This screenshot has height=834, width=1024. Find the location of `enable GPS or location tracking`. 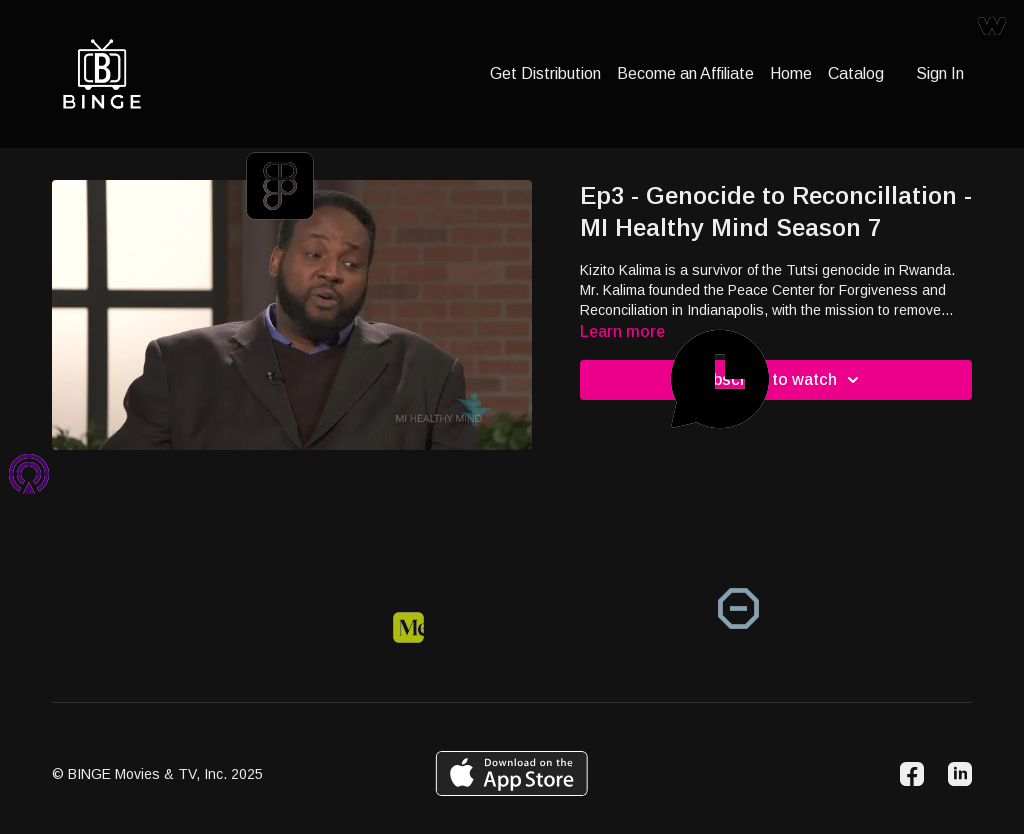

enable GPS or location tracking is located at coordinates (29, 474).